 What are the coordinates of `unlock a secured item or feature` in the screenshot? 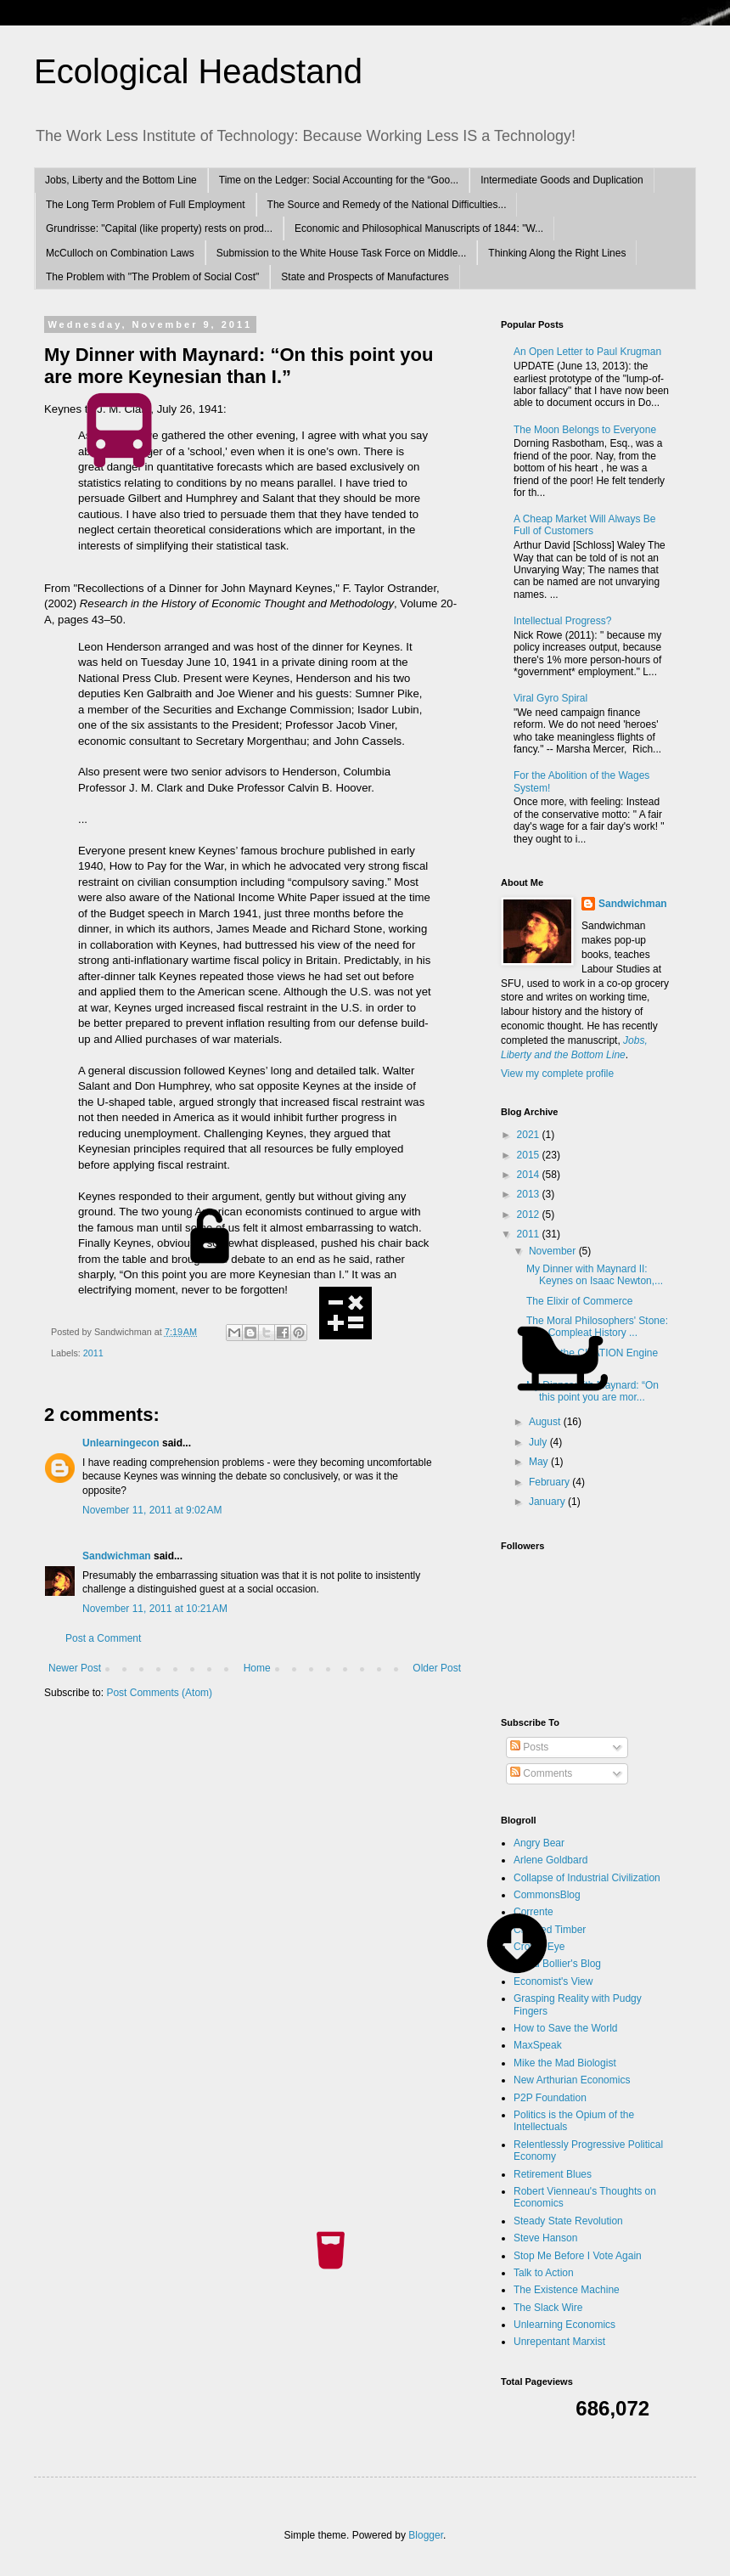 It's located at (210, 1237).